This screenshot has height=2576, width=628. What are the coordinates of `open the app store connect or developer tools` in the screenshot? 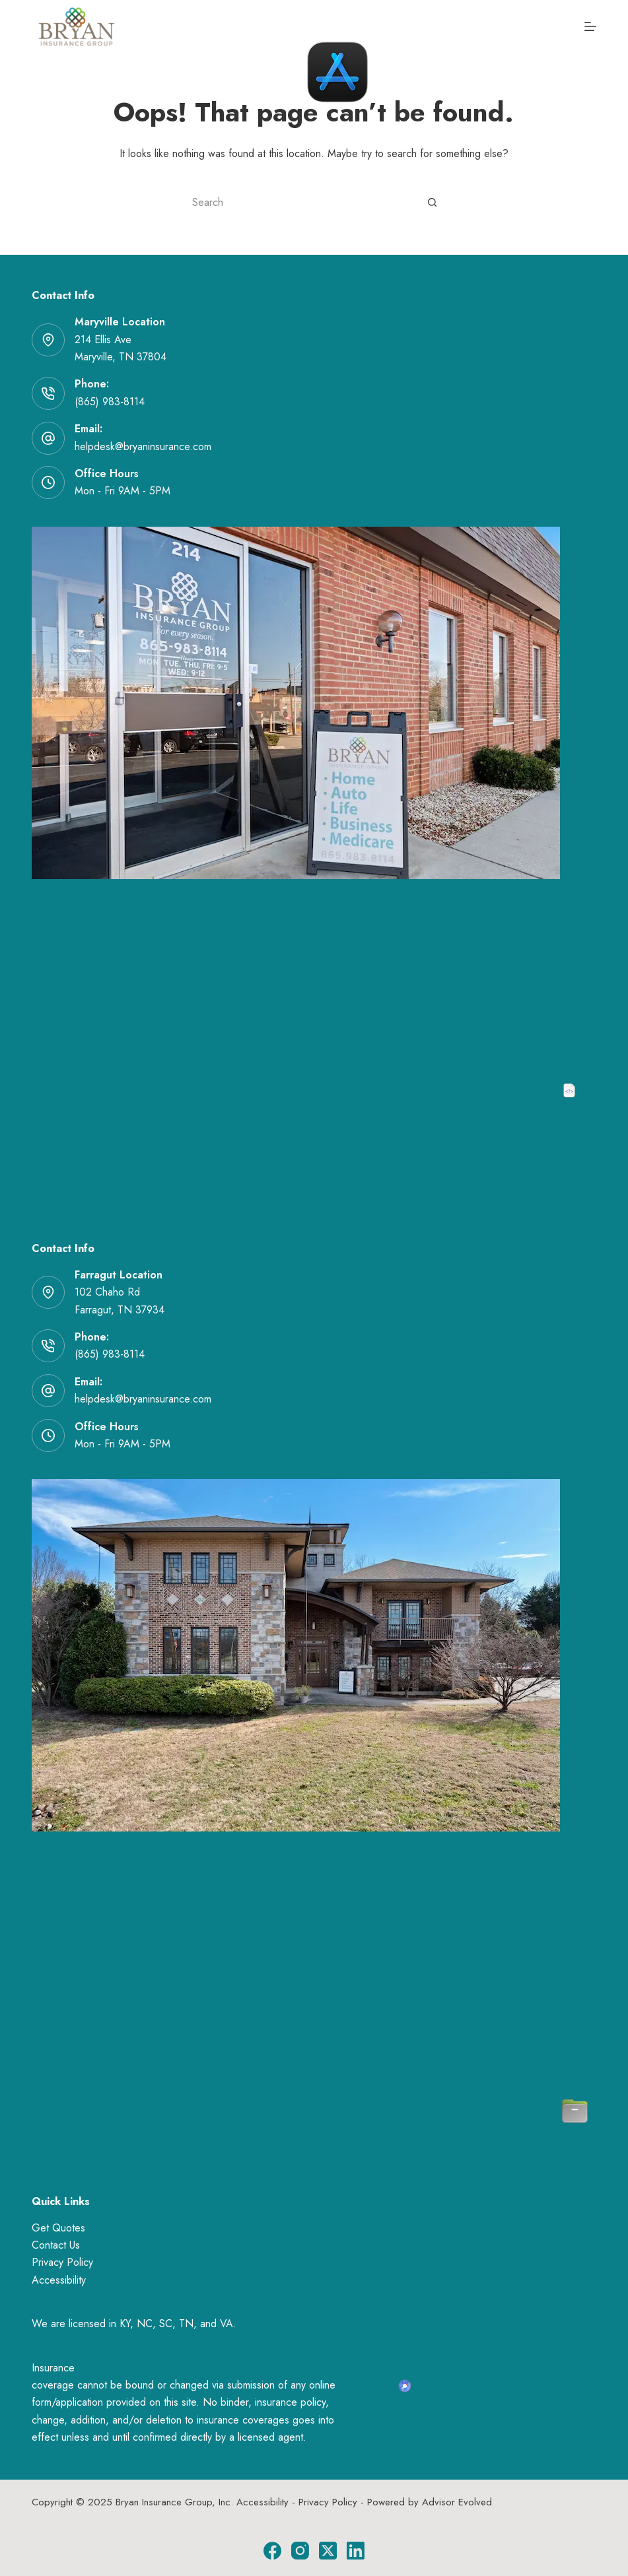 It's located at (337, 72).